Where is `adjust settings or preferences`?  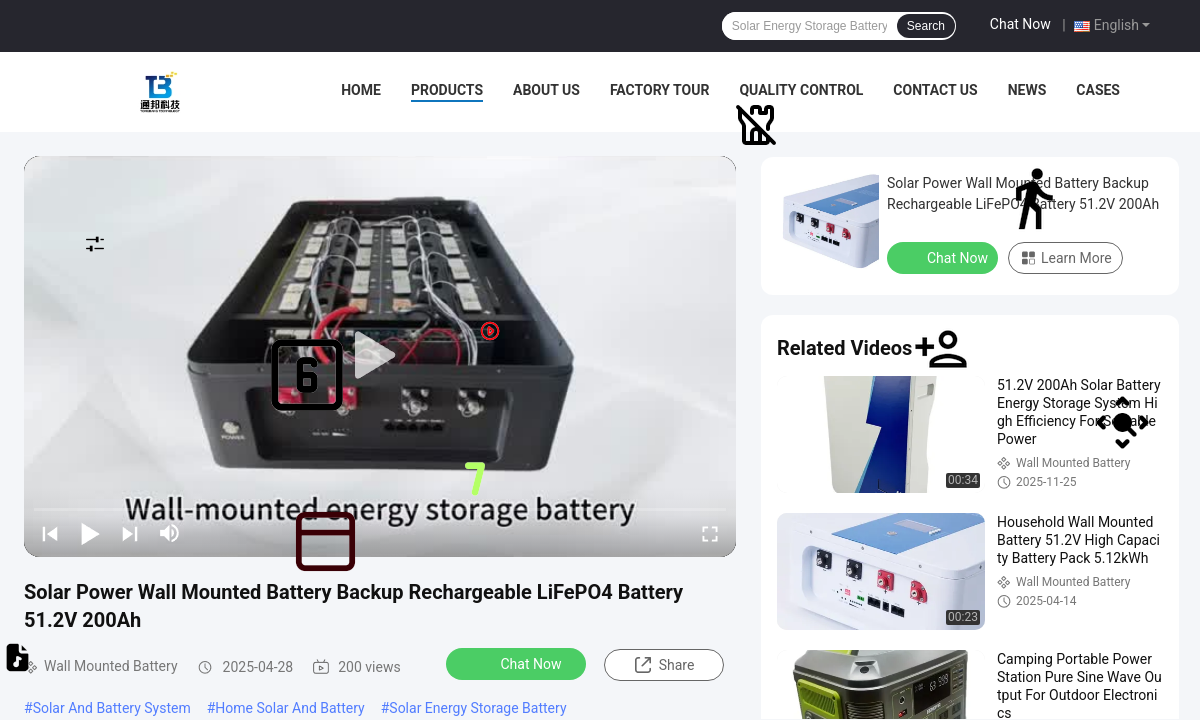
adjust settings or preferences is located at coordinates (95, 244).